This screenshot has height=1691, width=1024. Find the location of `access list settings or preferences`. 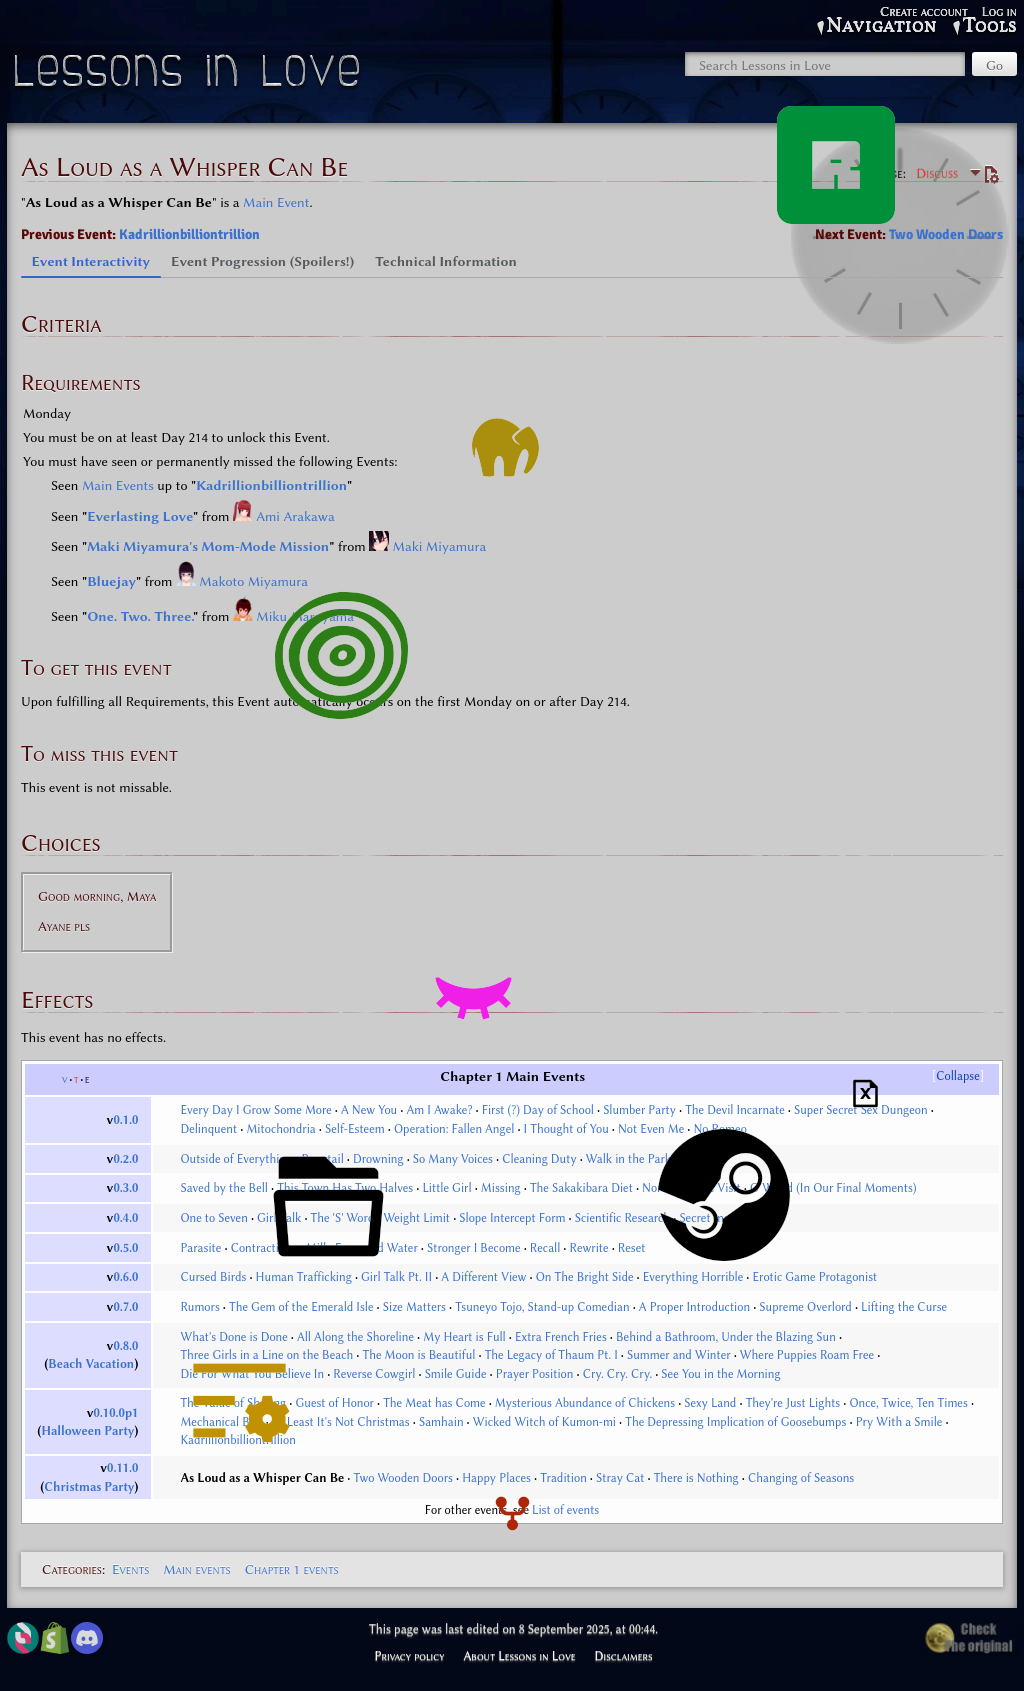

access list settings or preferences is located at coordinates (239, 1400).